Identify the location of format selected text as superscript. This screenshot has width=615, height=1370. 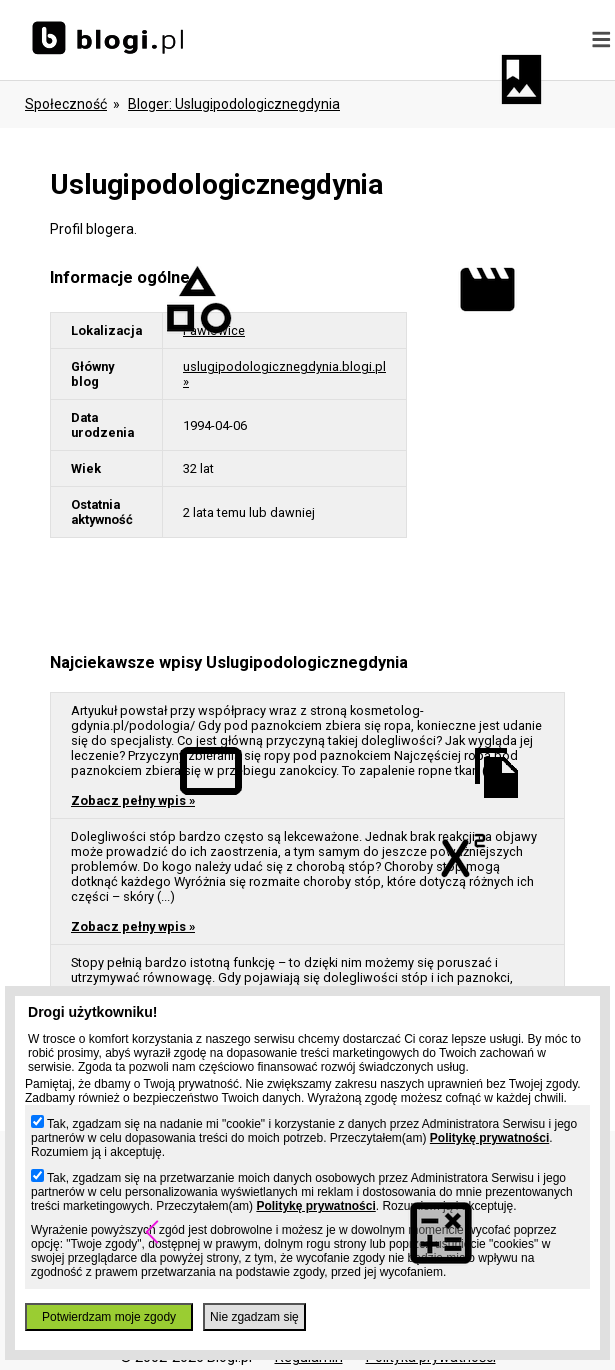
(455, 855).